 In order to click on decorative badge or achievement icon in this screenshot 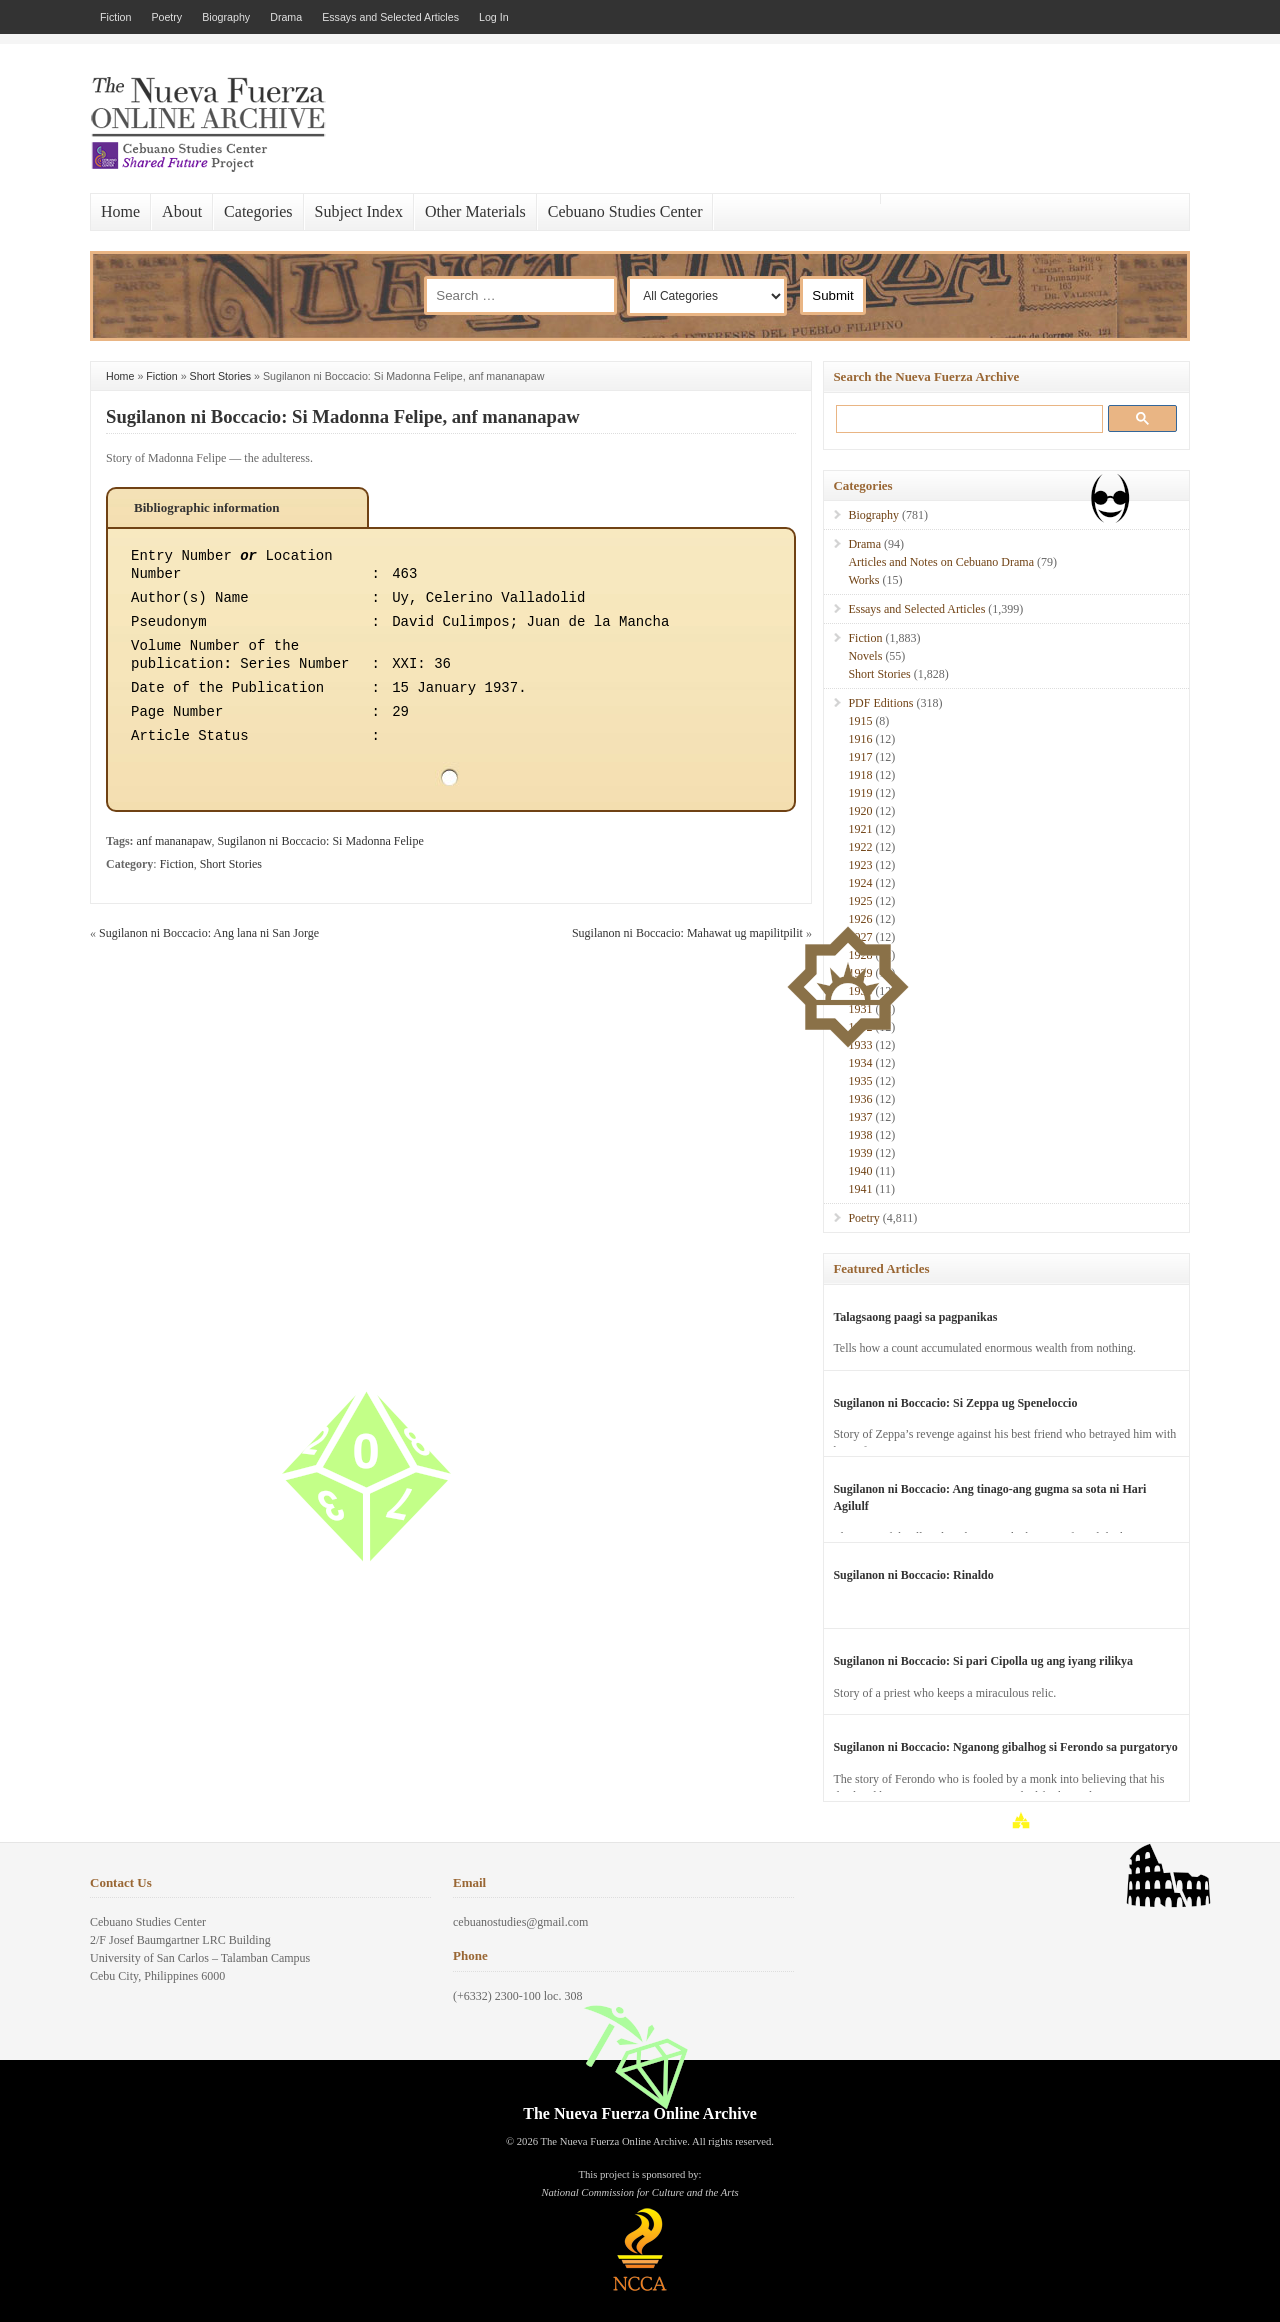, I will do `click(848, 987)`.